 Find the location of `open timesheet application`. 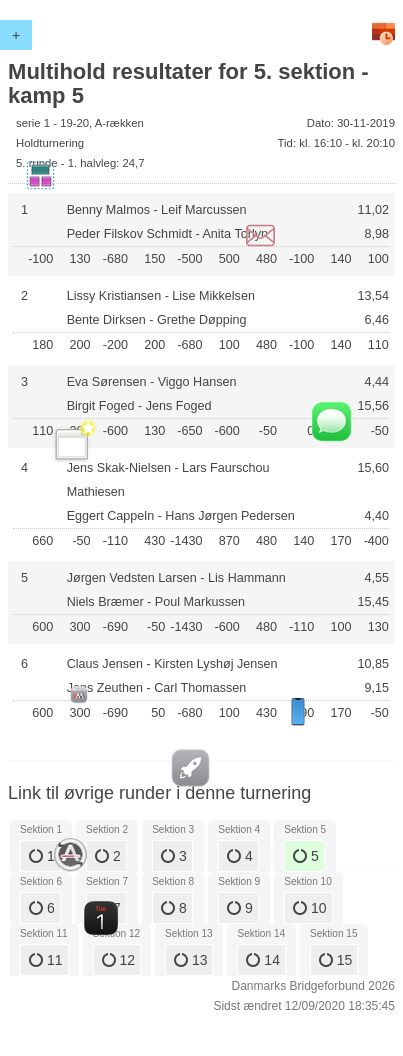

open timesheet application is located at coordinates (383, 33).